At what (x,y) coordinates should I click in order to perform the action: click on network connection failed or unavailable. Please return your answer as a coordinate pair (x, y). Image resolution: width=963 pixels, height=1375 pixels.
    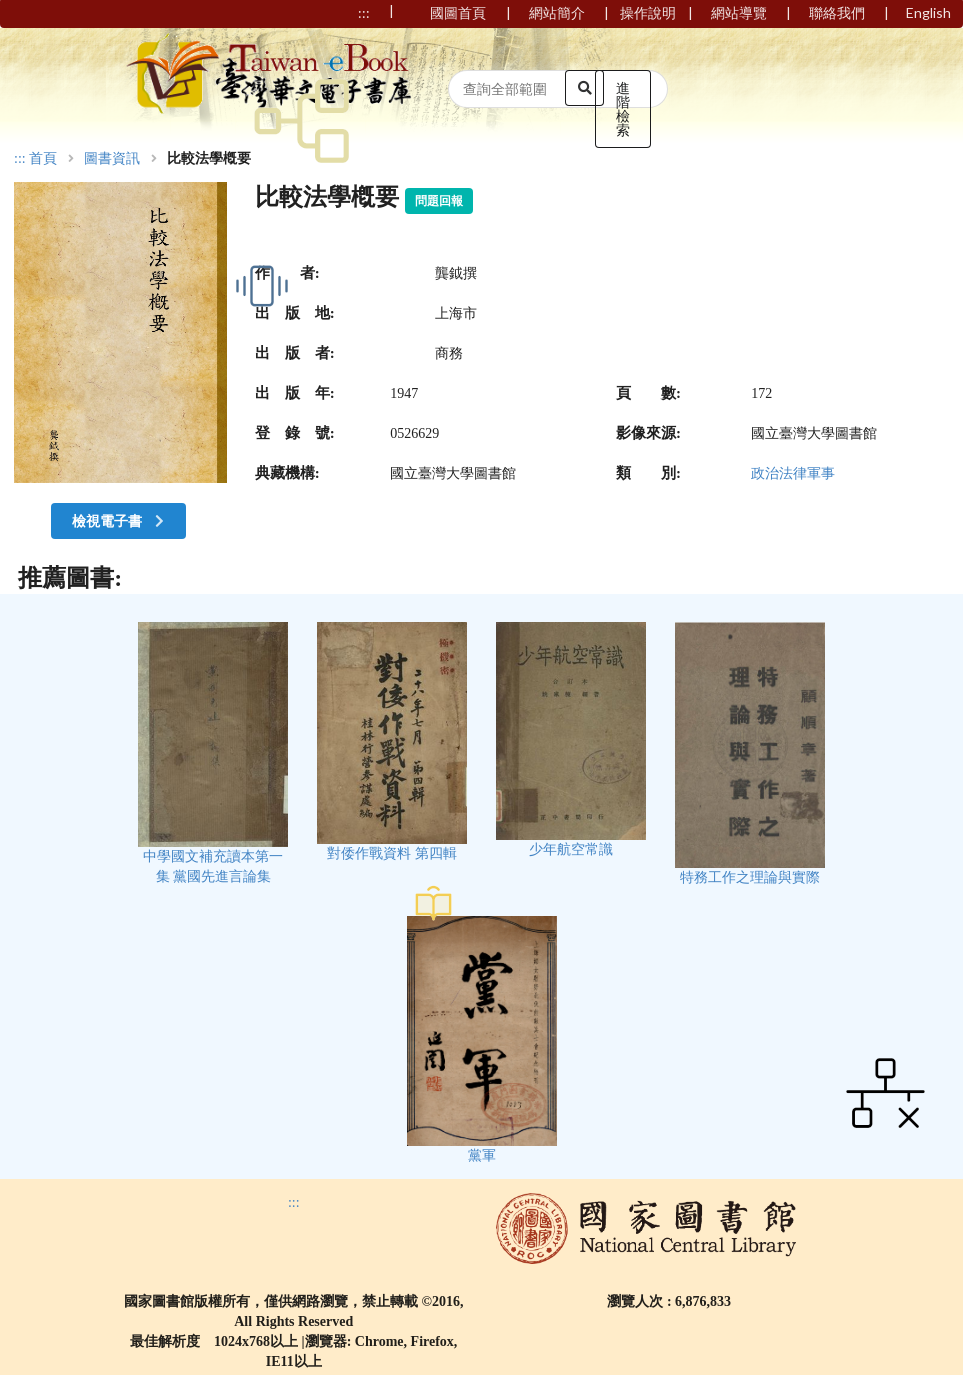
    Looking at the image, I should click on (885, 1094).